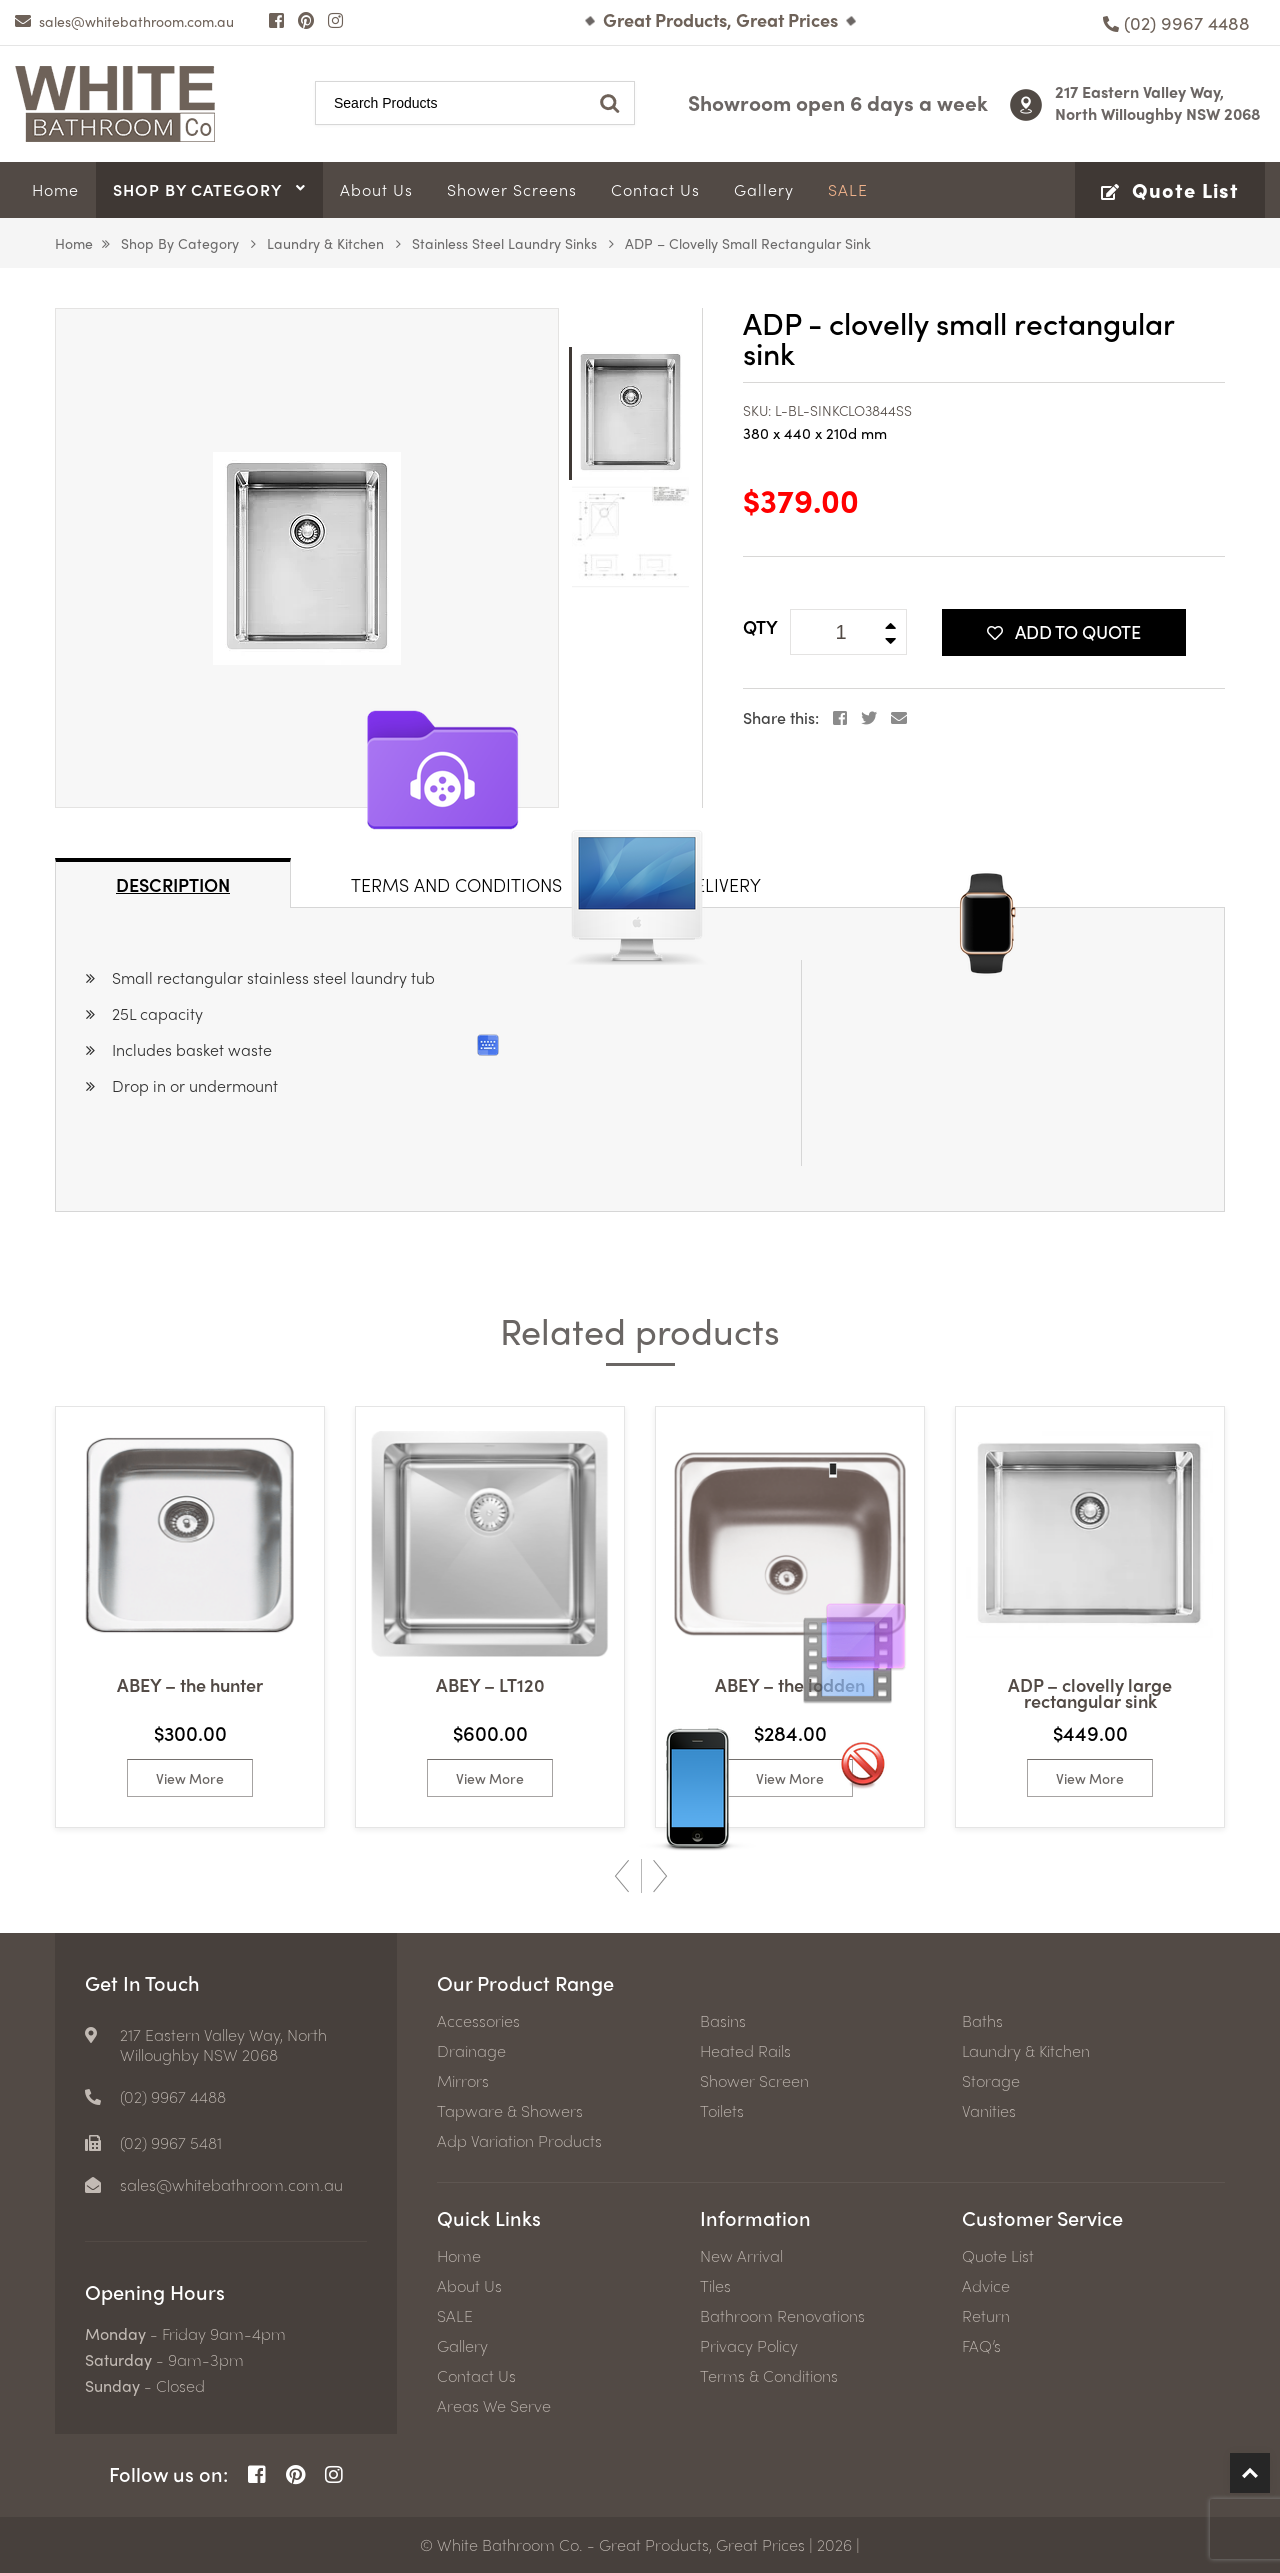 The width and height of the screenshot is (1280, 2573). What do you see at coordinates (833, 1470) in the screenshot?
I see `iPod nano device connected` at bounding box center [833, 1470].